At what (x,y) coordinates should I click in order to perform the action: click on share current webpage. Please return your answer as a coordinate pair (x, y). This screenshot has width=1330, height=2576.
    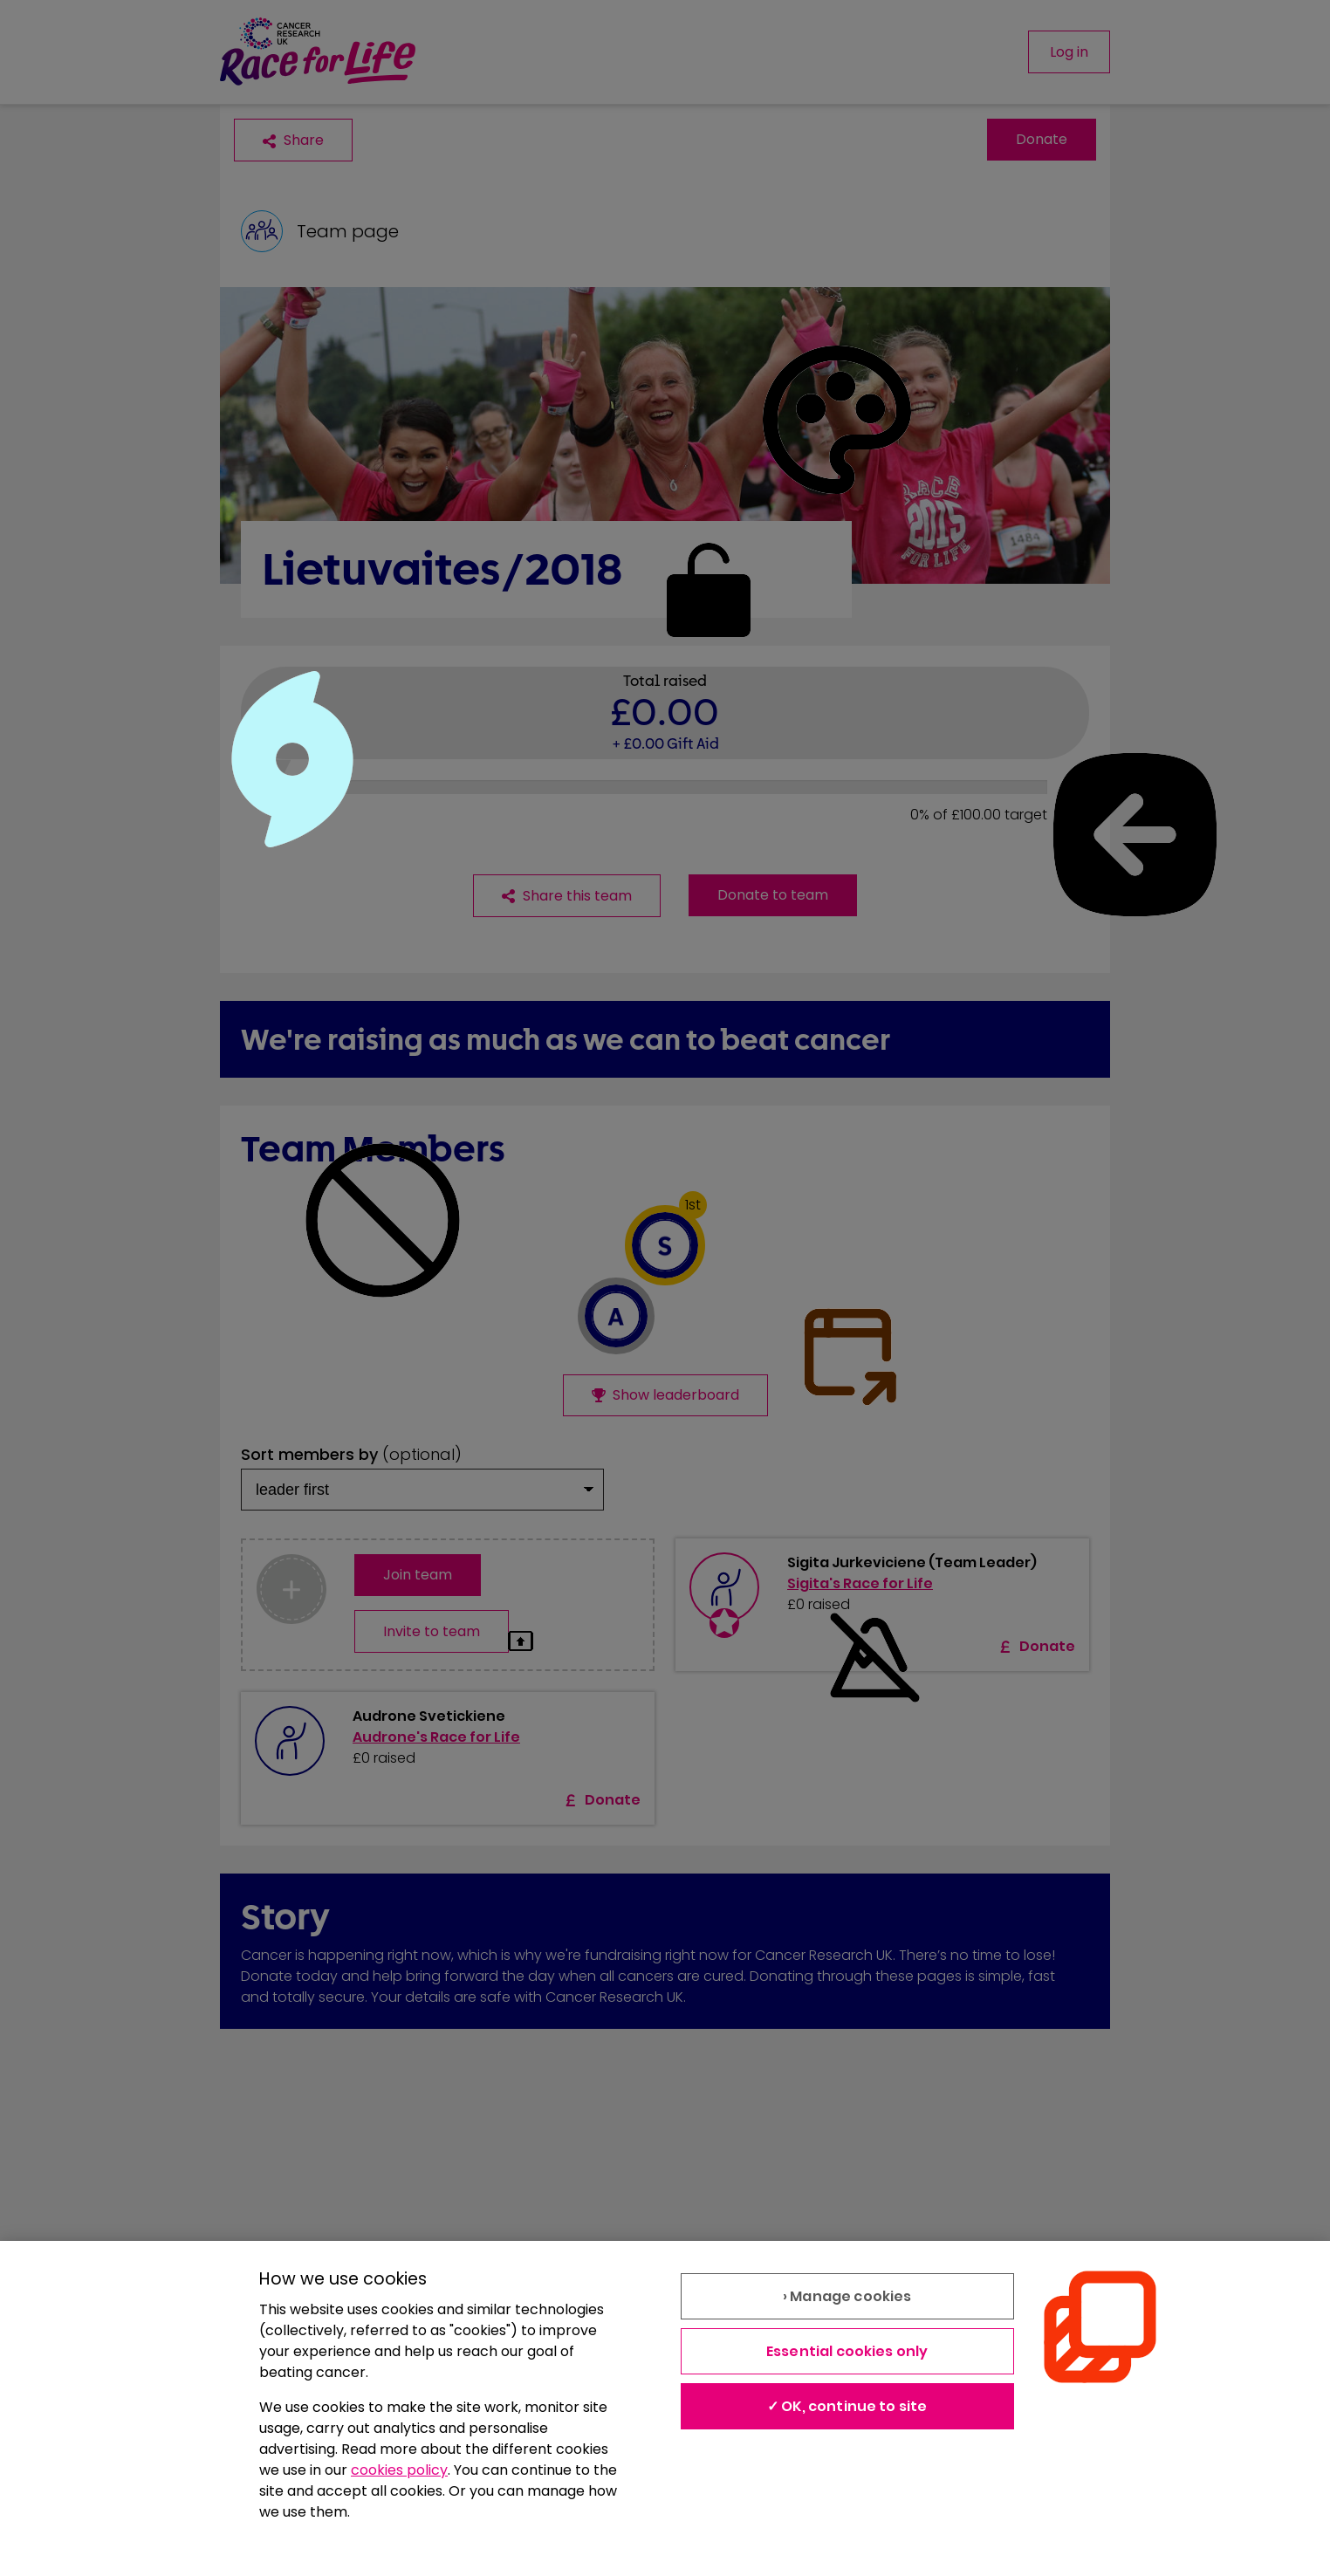
    Looking at the image, I should click on (847, 1352).